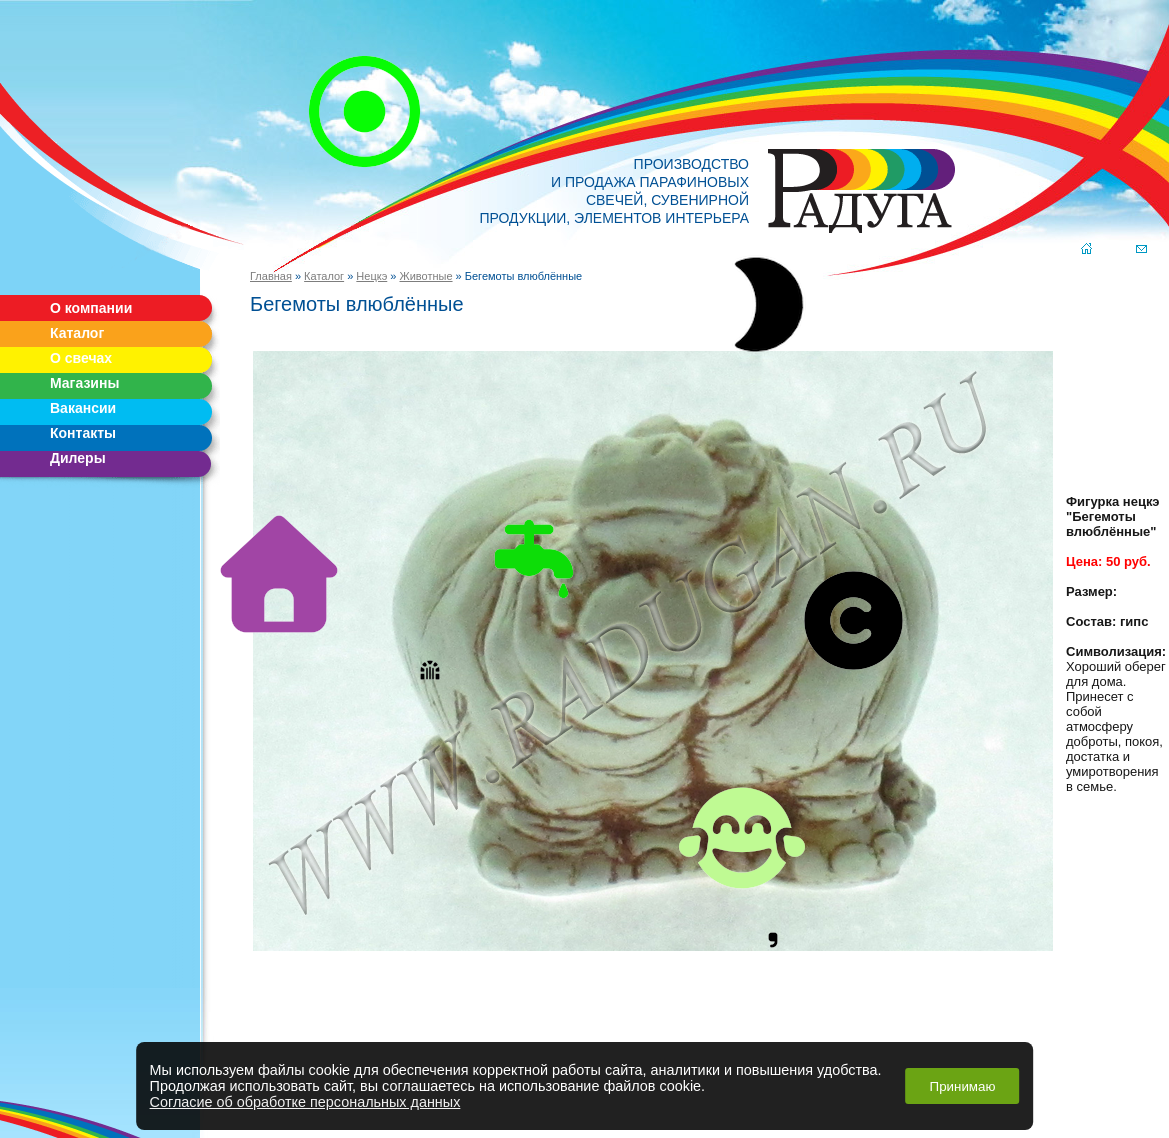  What do you see at coordinates (742, 838) in the screenshot?
I see `add a laughing emoji reaction` at bounding box center [742, 838].